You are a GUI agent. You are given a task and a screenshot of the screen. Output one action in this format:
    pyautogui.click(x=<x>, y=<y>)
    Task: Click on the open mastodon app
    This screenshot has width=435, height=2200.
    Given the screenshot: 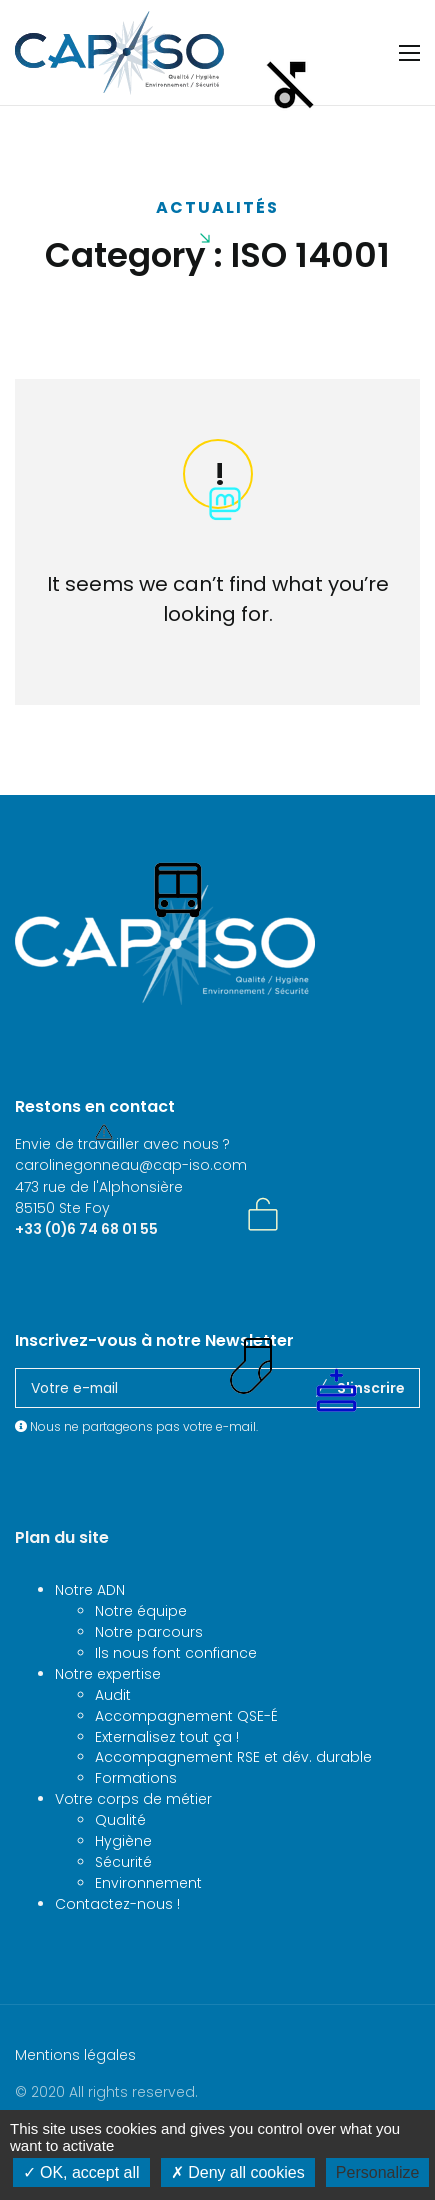 What is the action you would take?
    pyautogui.click(x=225, y=503)
    